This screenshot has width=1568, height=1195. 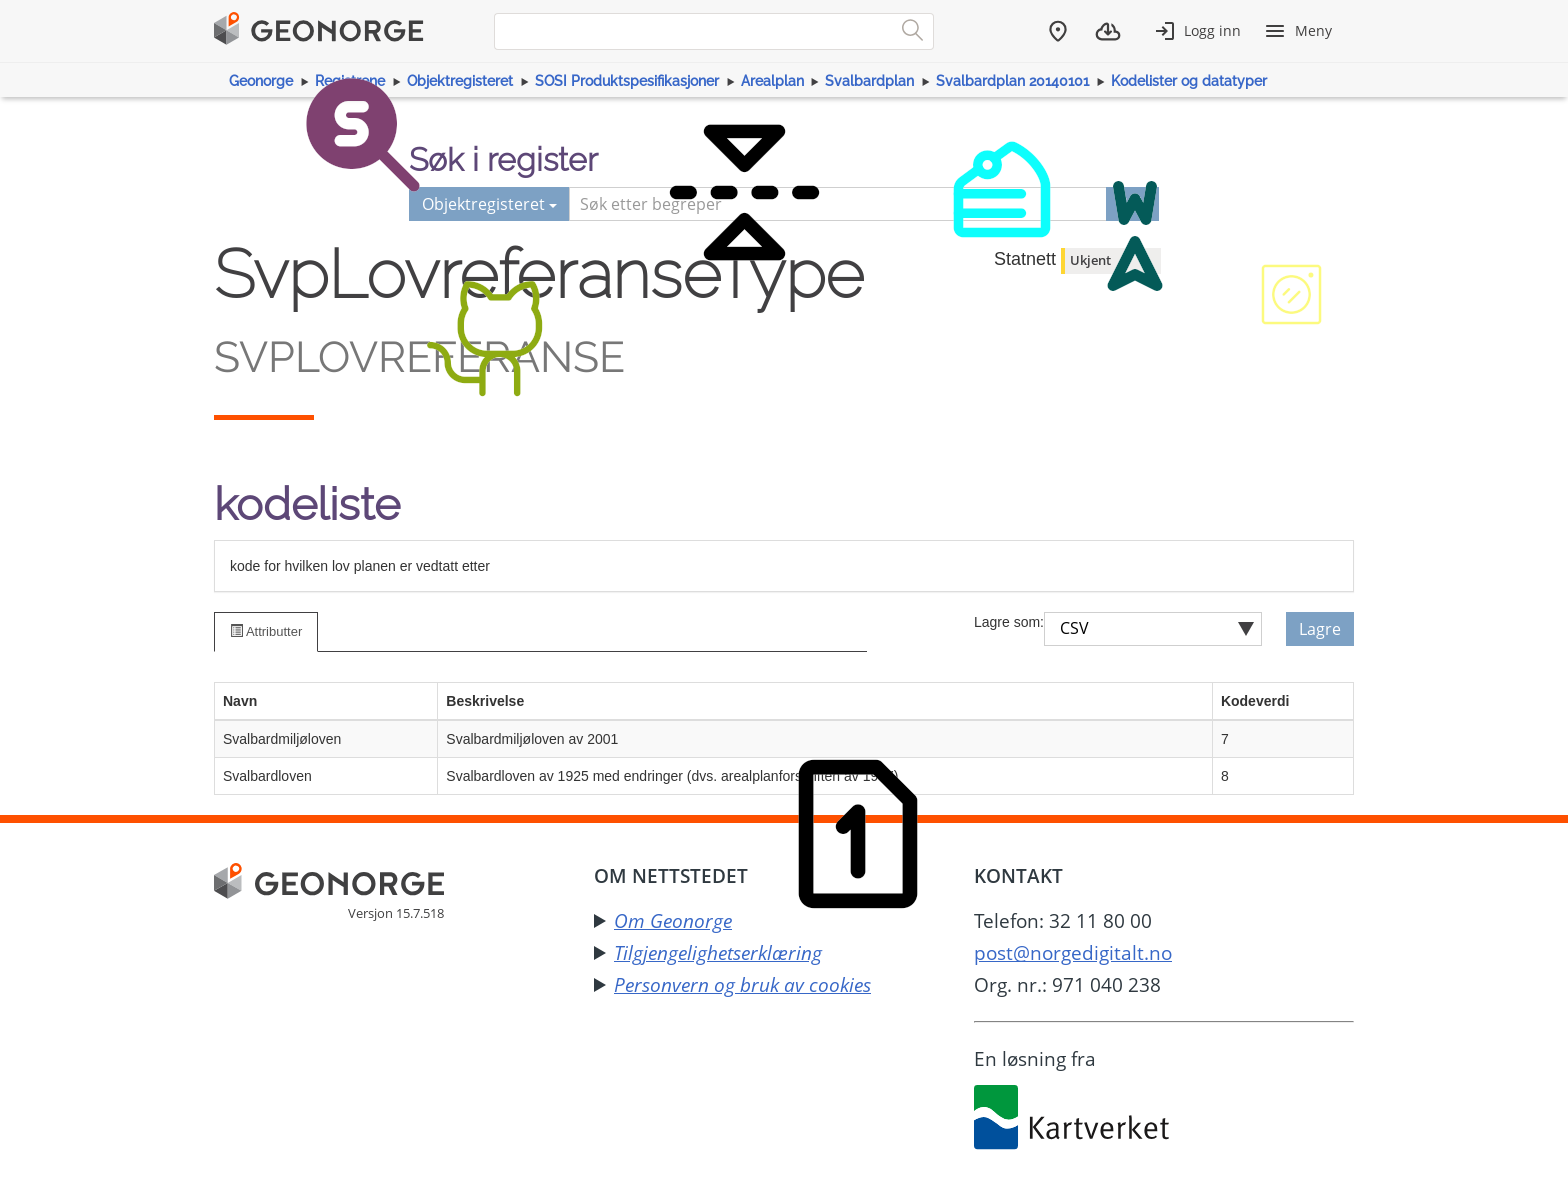 I want to click on sim card slot 1 indicator, so click(x=858, y=834).